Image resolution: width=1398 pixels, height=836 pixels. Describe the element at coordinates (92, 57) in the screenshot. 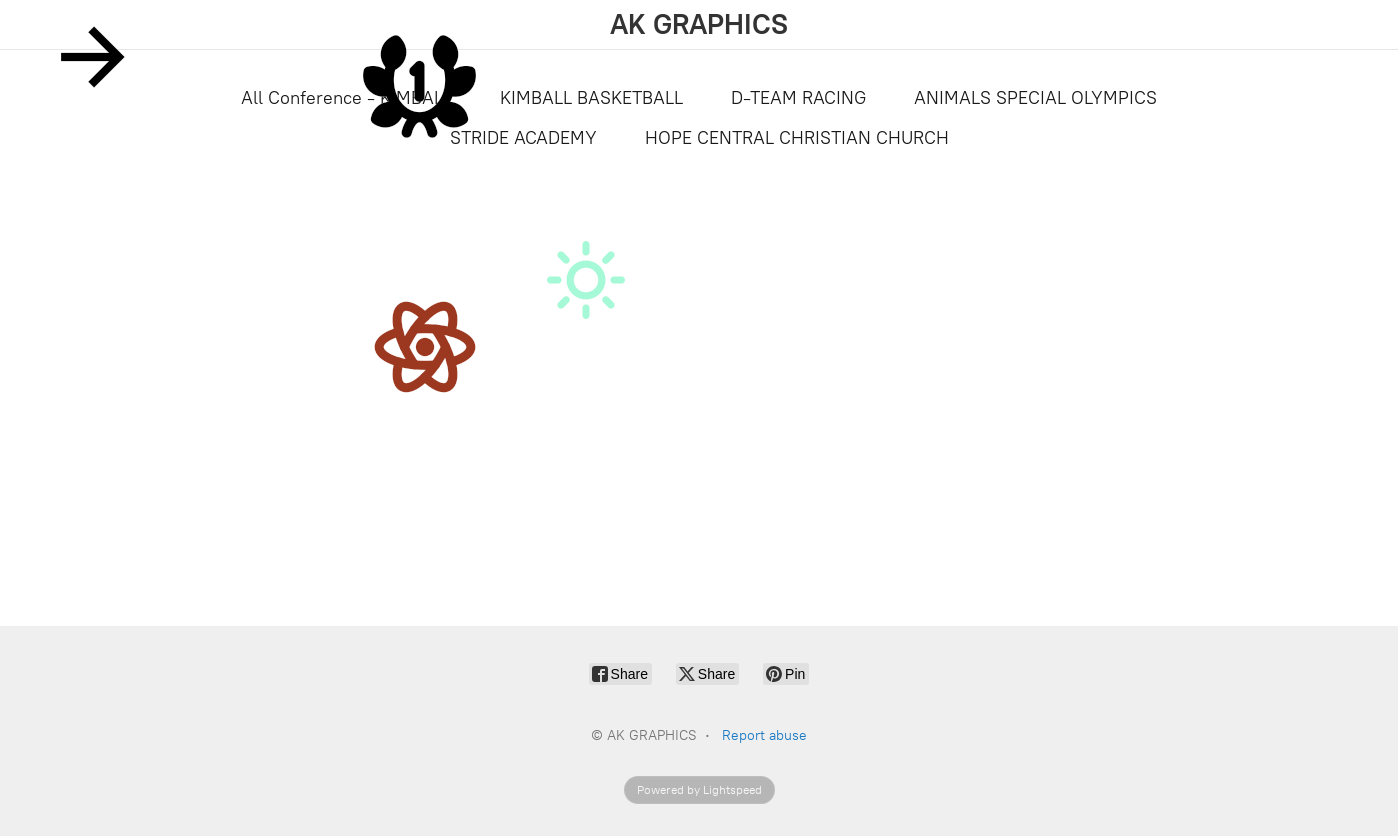

I see `navigate to the next item or screen` at that location.